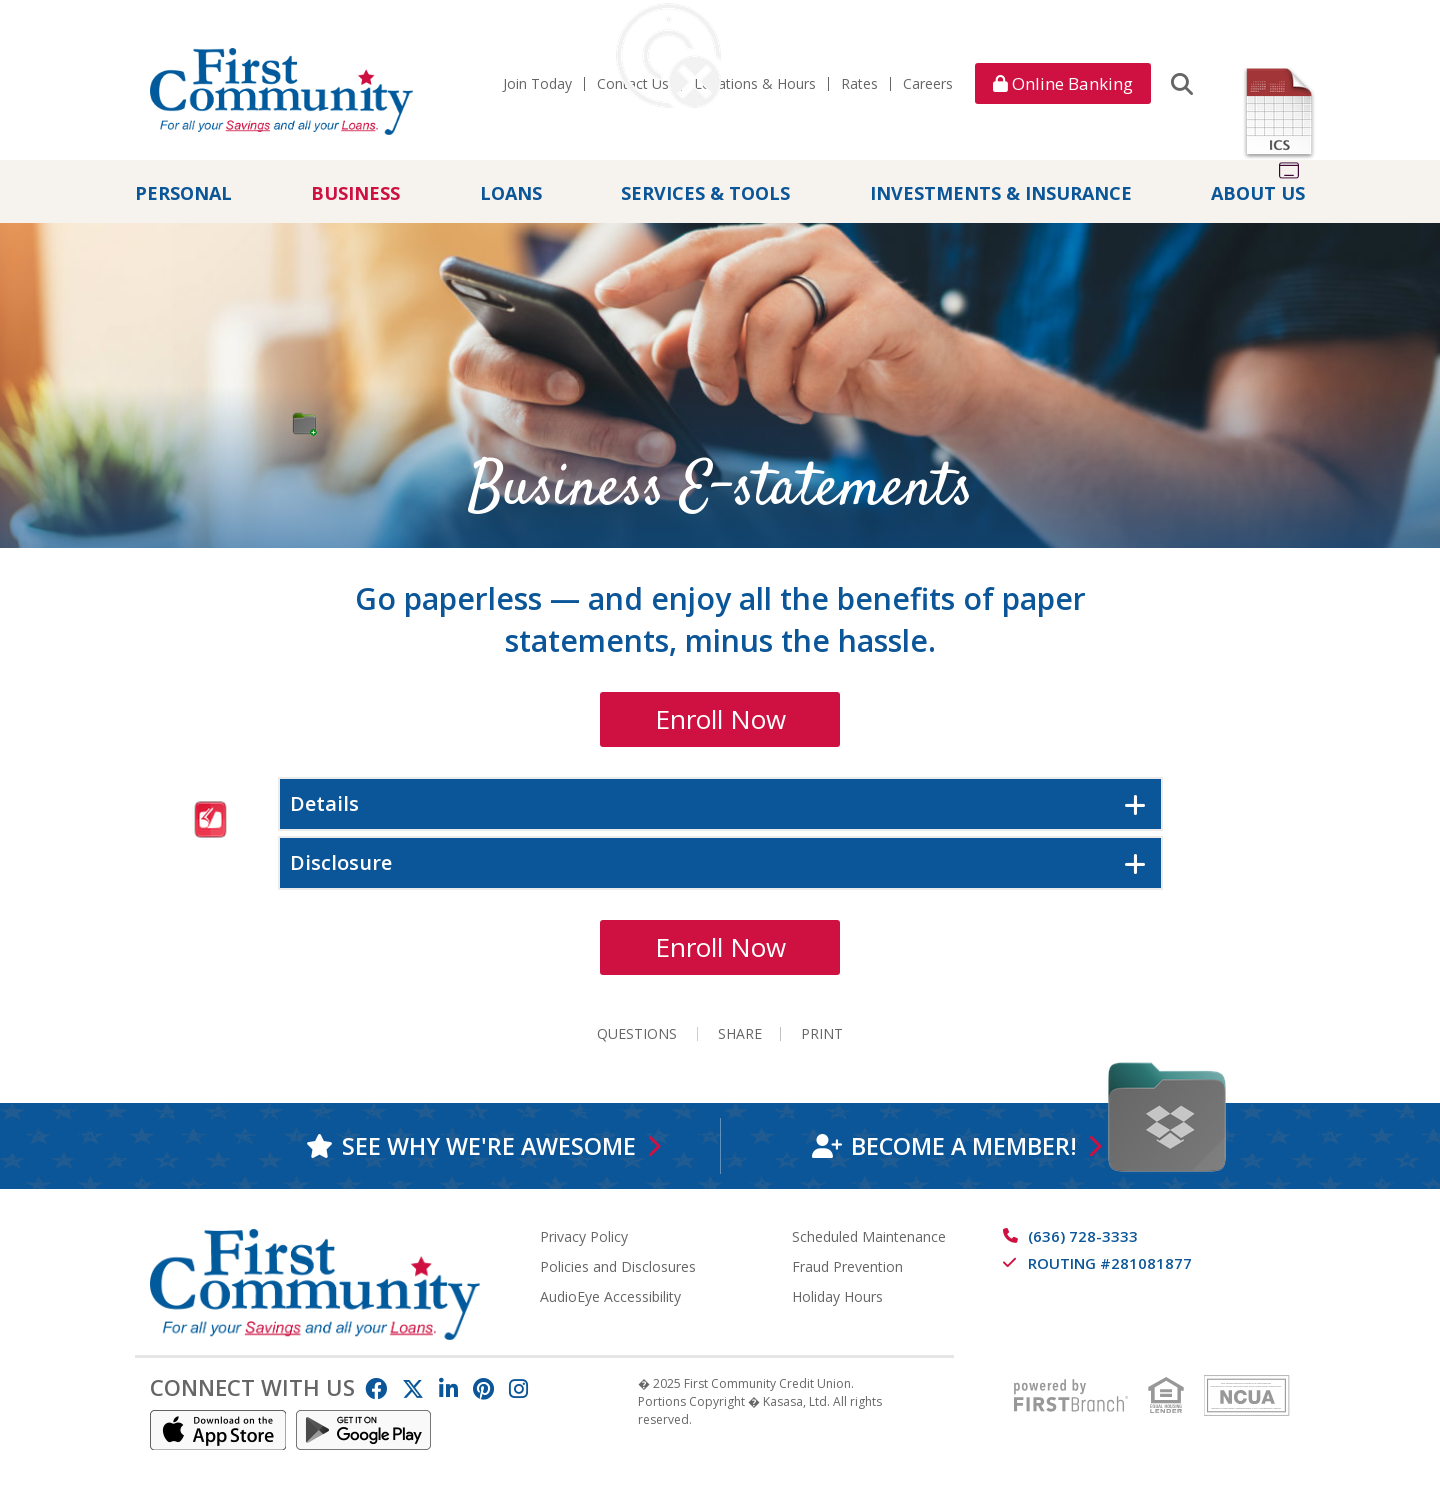 The width and height of the screenshot is (1440, 1511). What do you see at coordinates (210, 819) in the screenshot?
I see `indicates a postscript (.ps) or .eps file type` at bounding box center [210, 819].